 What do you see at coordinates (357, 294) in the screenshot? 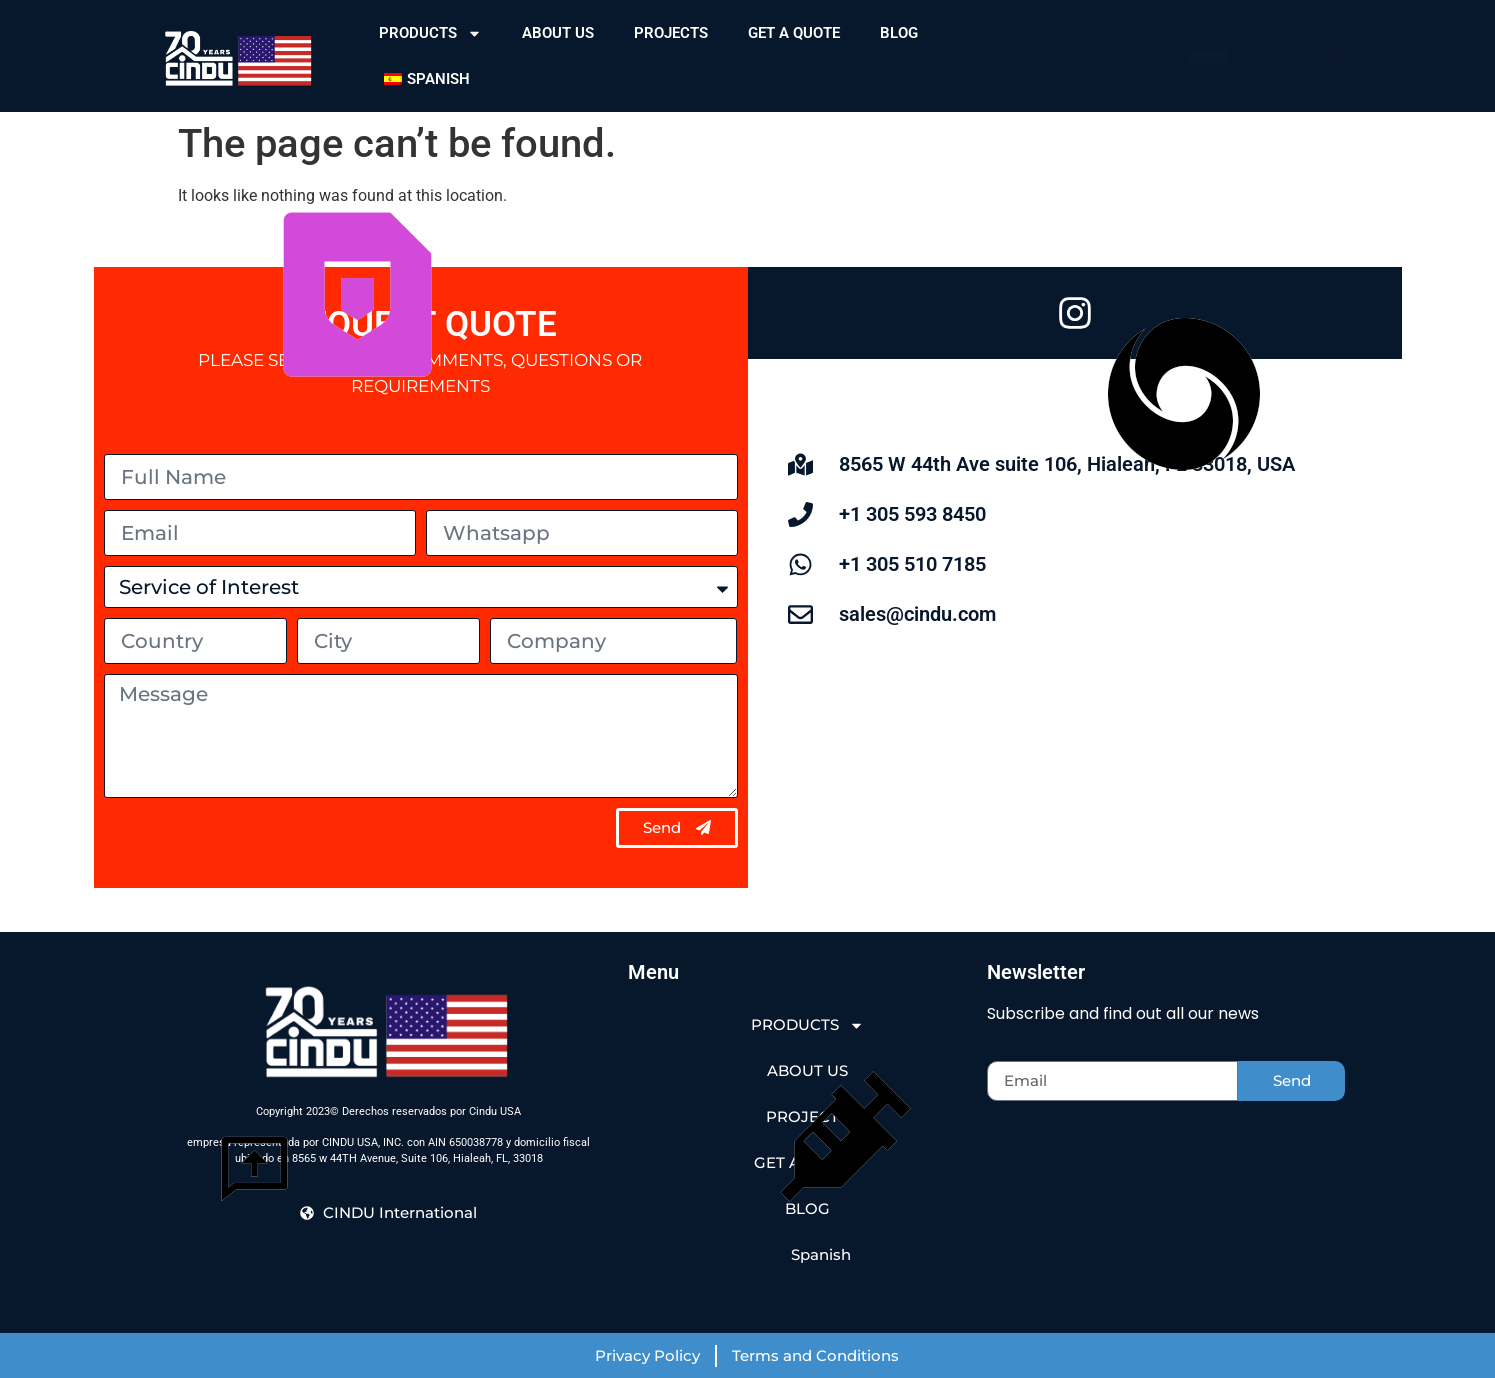
I see `access protected or secure files` at bounding box center [357, 294].